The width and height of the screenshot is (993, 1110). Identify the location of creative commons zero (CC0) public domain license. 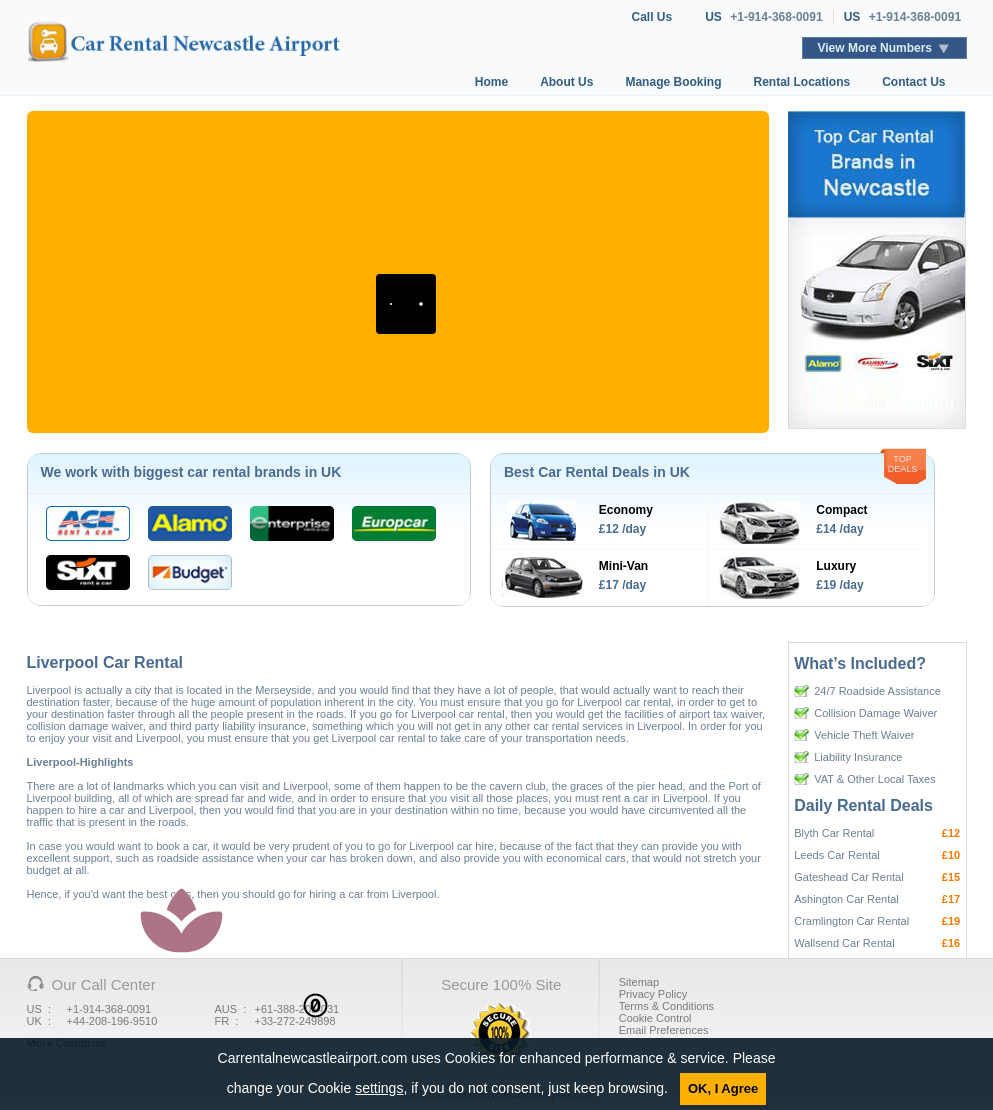
(315, 1005).